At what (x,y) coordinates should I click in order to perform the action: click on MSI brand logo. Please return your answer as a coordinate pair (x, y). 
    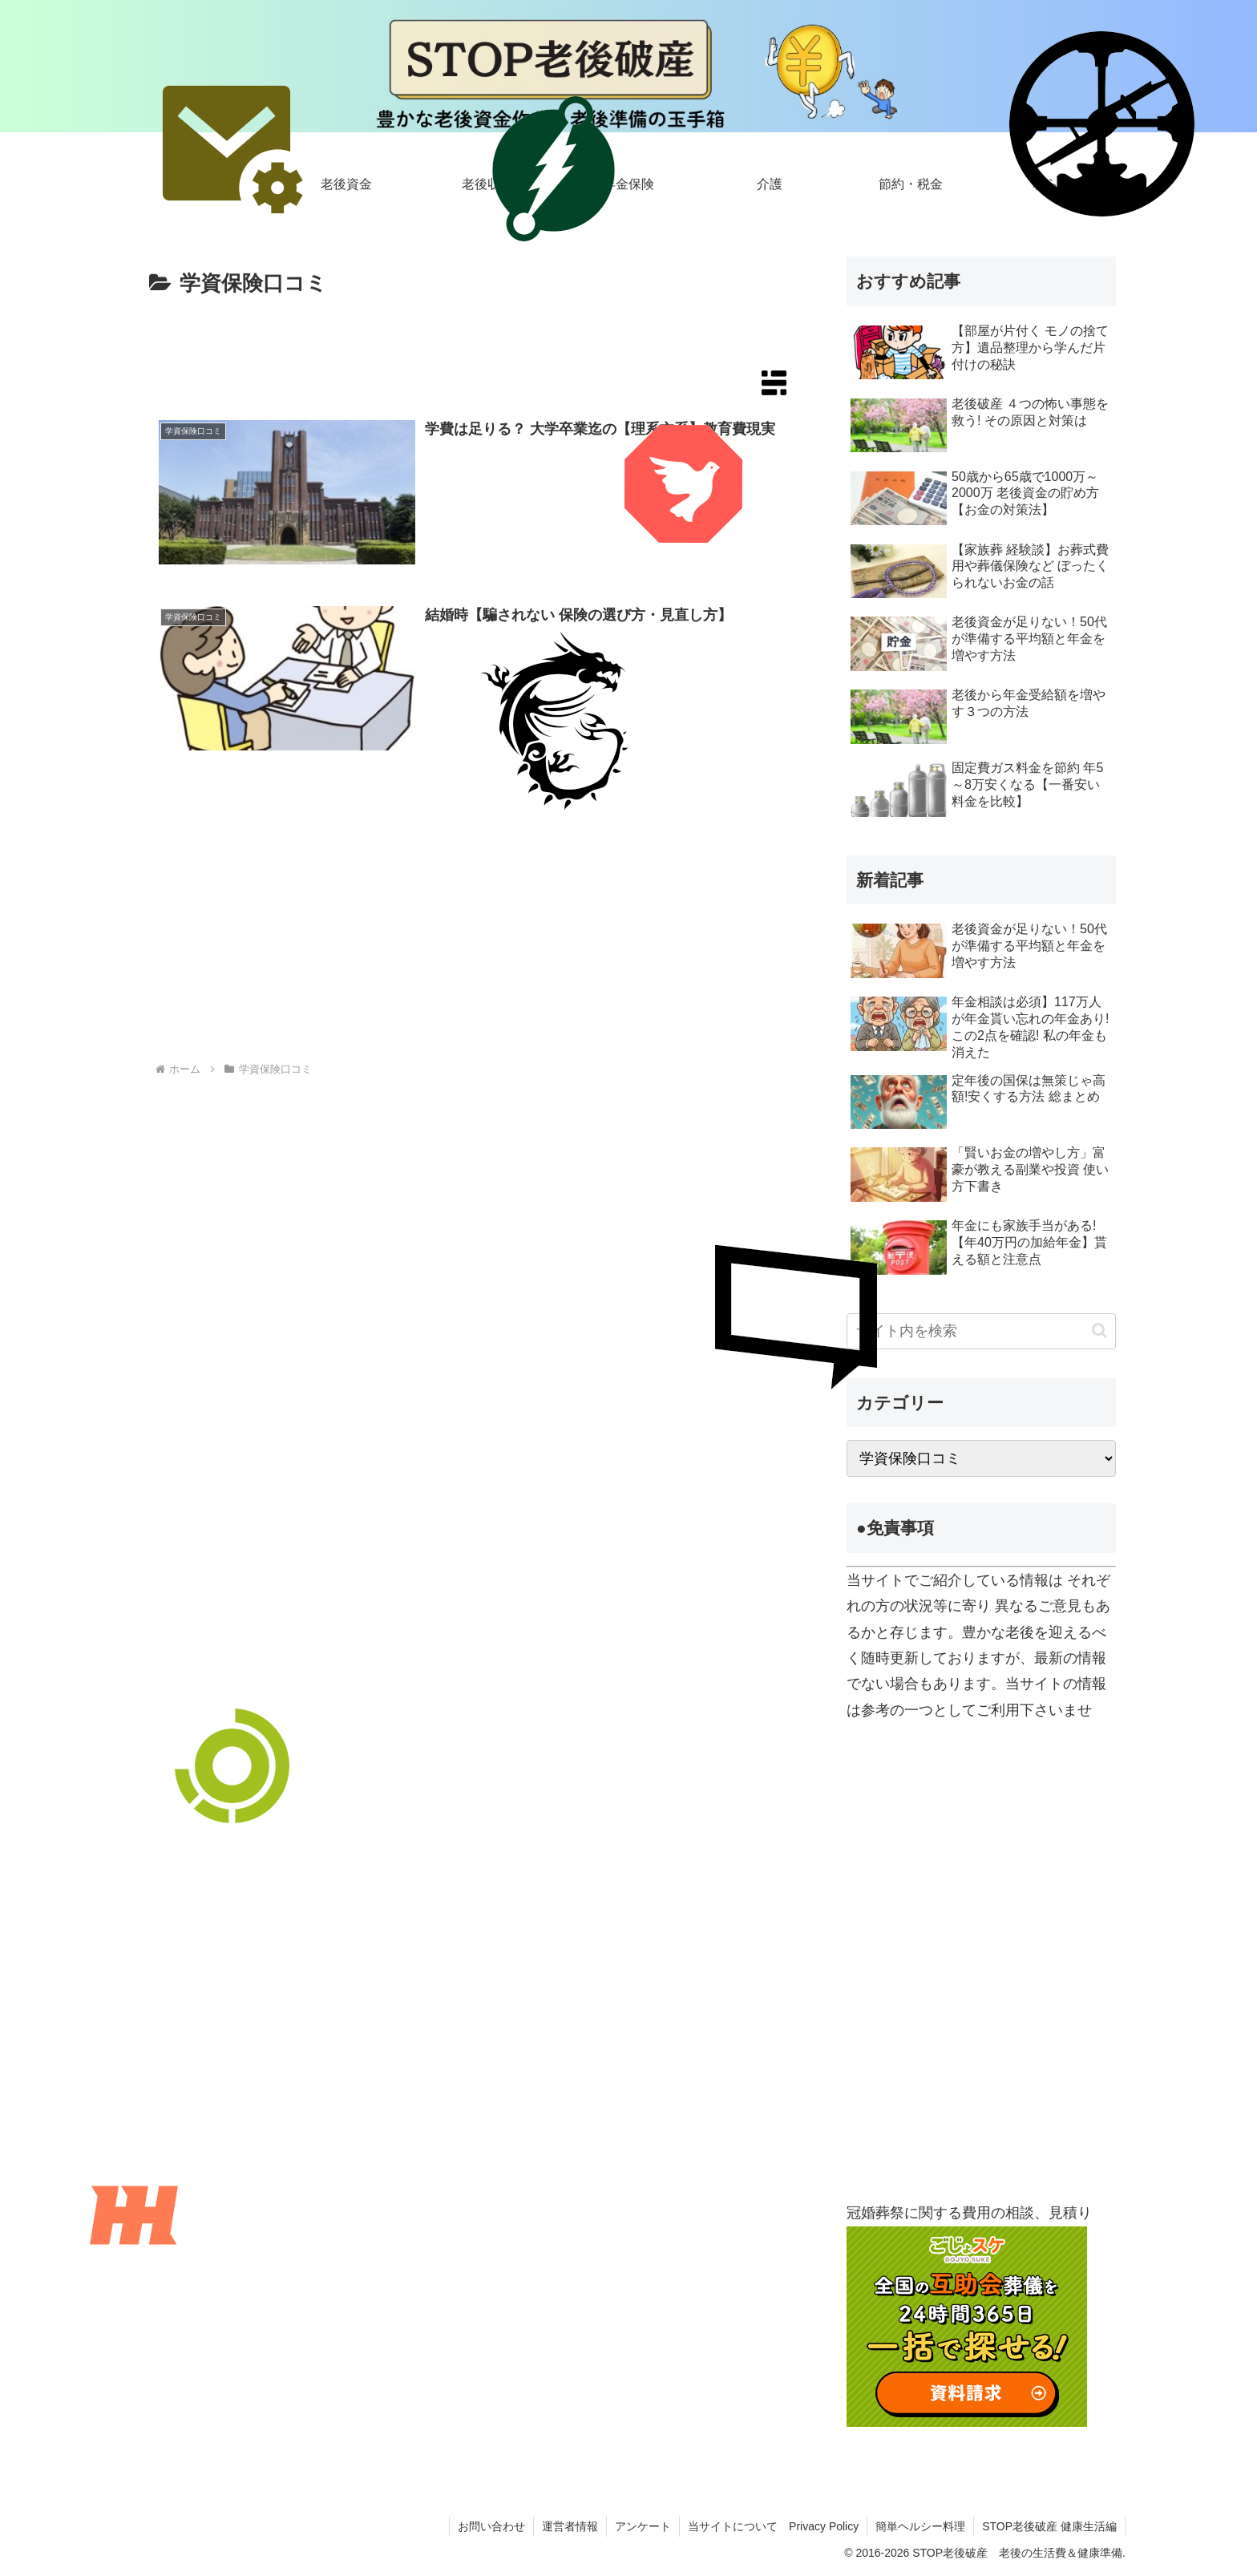
    Looking at the image, I should click on (554, 721).